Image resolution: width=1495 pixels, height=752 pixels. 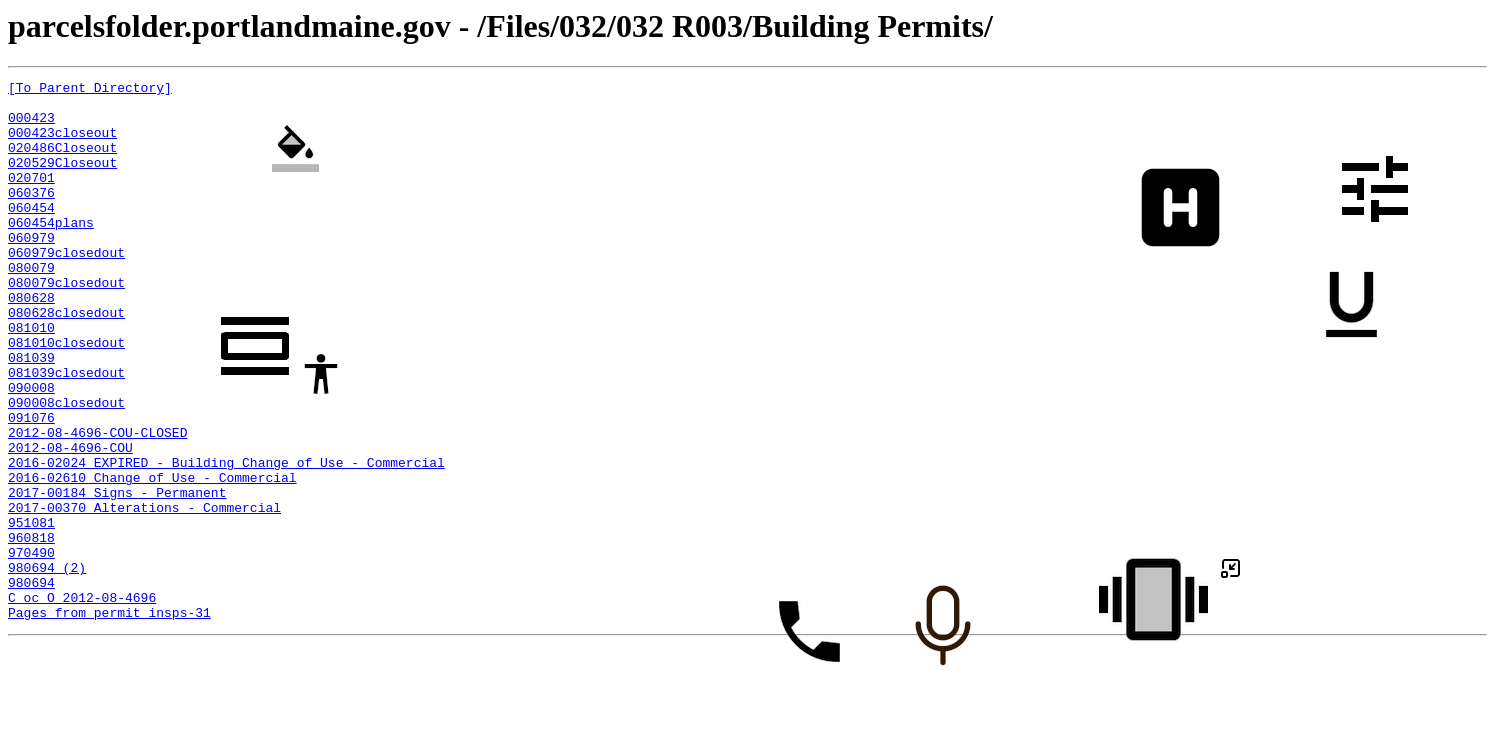 I want to click on adjust settings or preferences, so click(x=1375, y=189).